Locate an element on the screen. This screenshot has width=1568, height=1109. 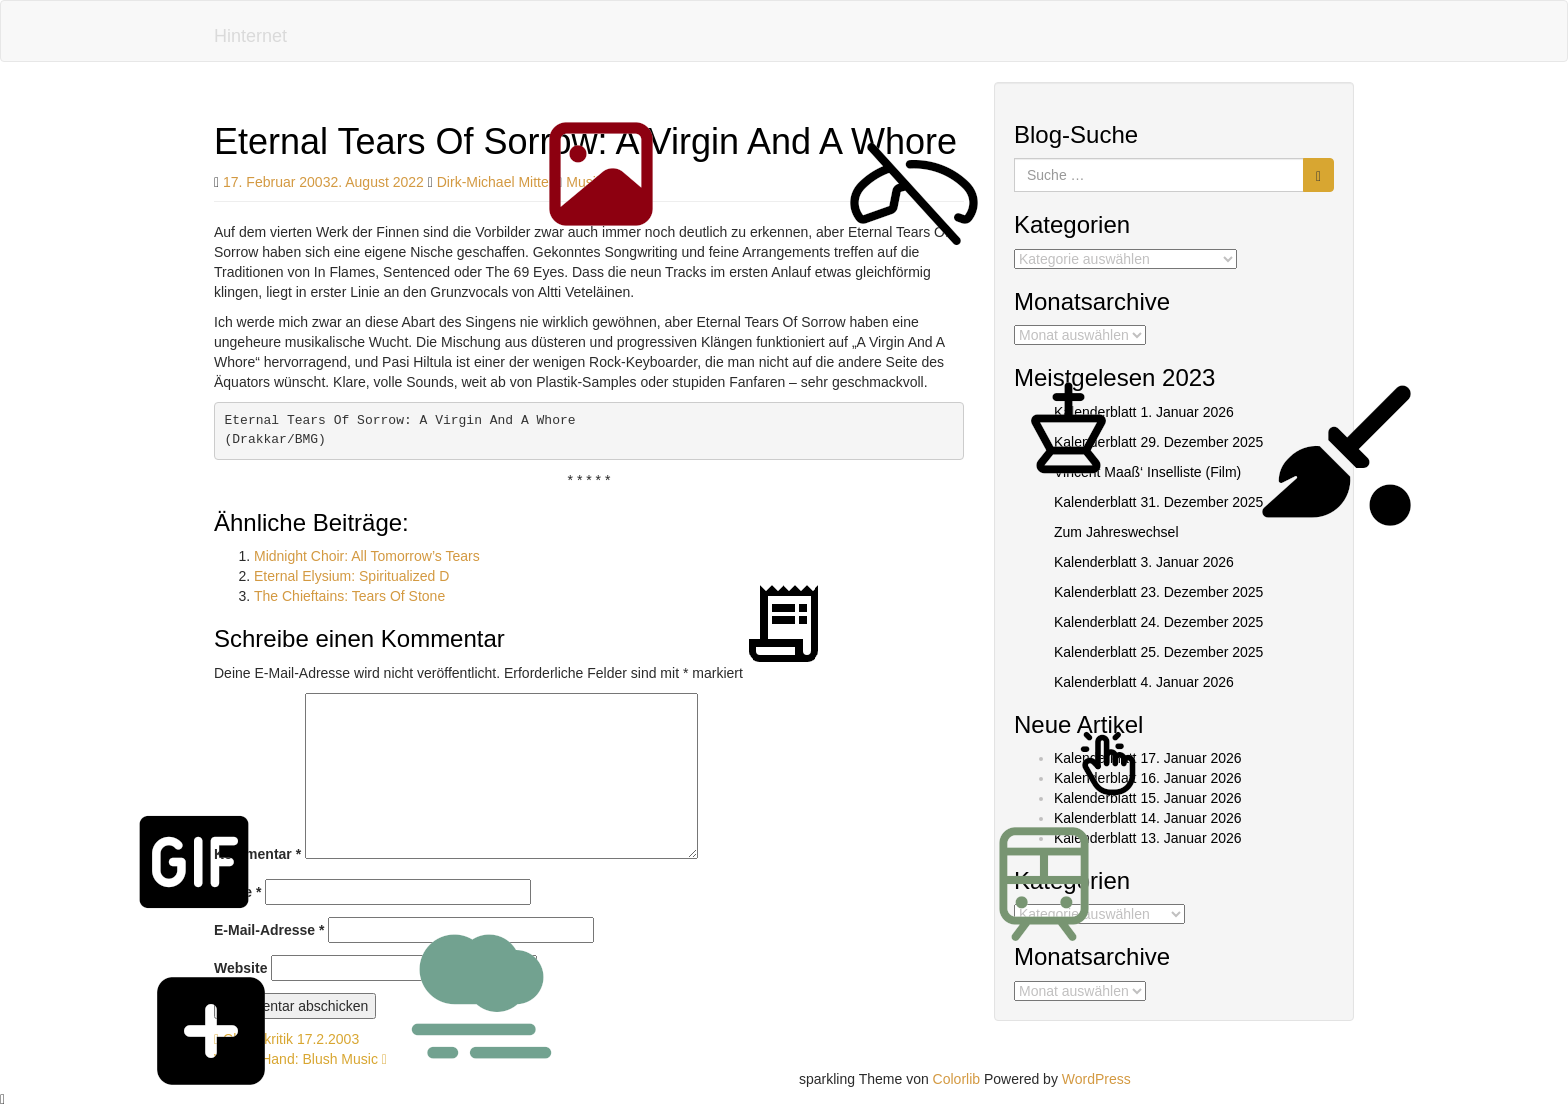
insert a GIF into your message is located at coordinates (194, 862).